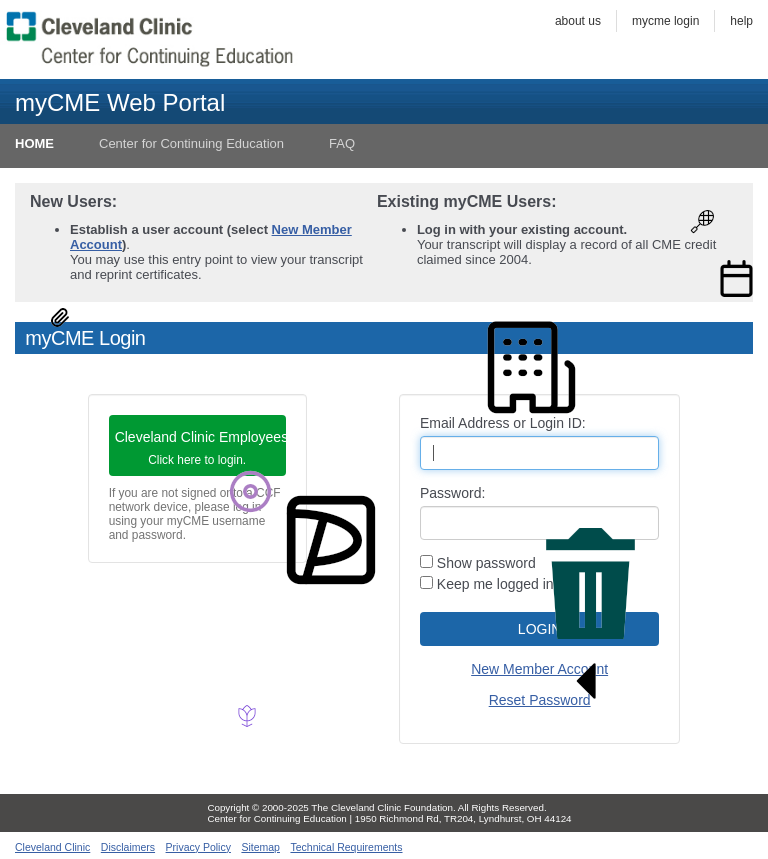 The height and width of the screenshot is (859, 768). What do you see at coordinates (586, 681) in the screenshot?
I see `navigate back to the previous screen` at bounding box center [586, 681].